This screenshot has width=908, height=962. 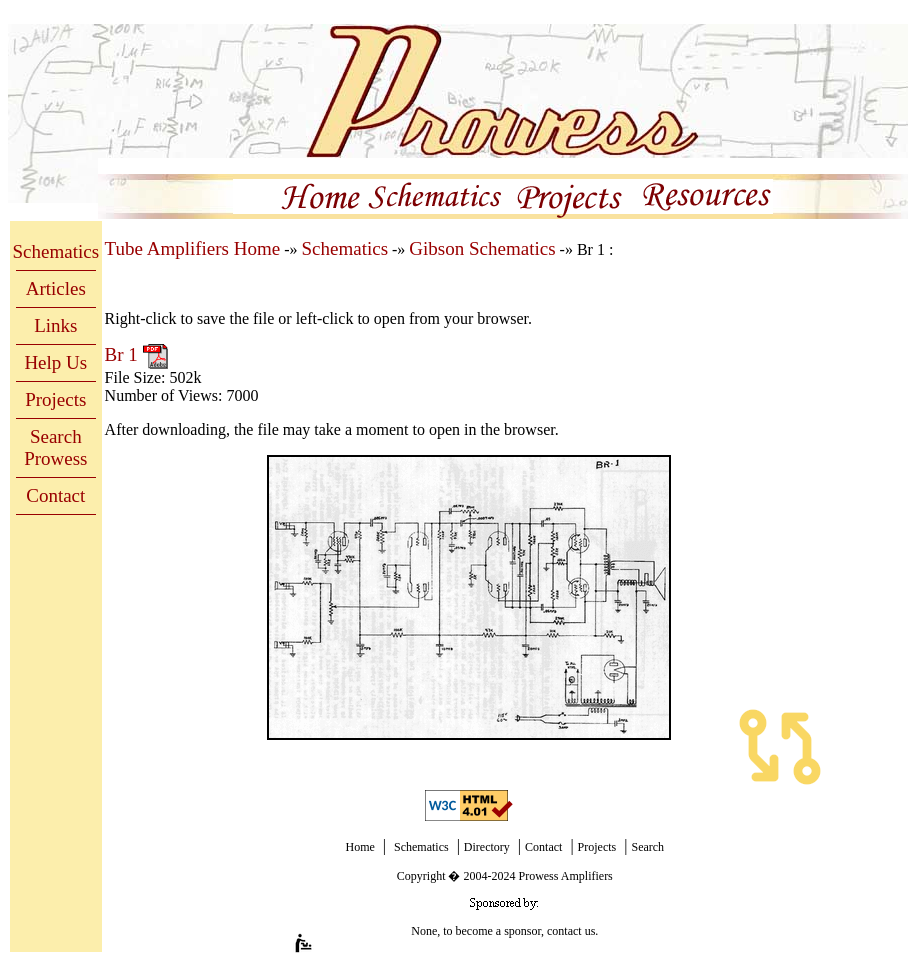 I want to click on view code differences between branches, so click(x=780, y=747).